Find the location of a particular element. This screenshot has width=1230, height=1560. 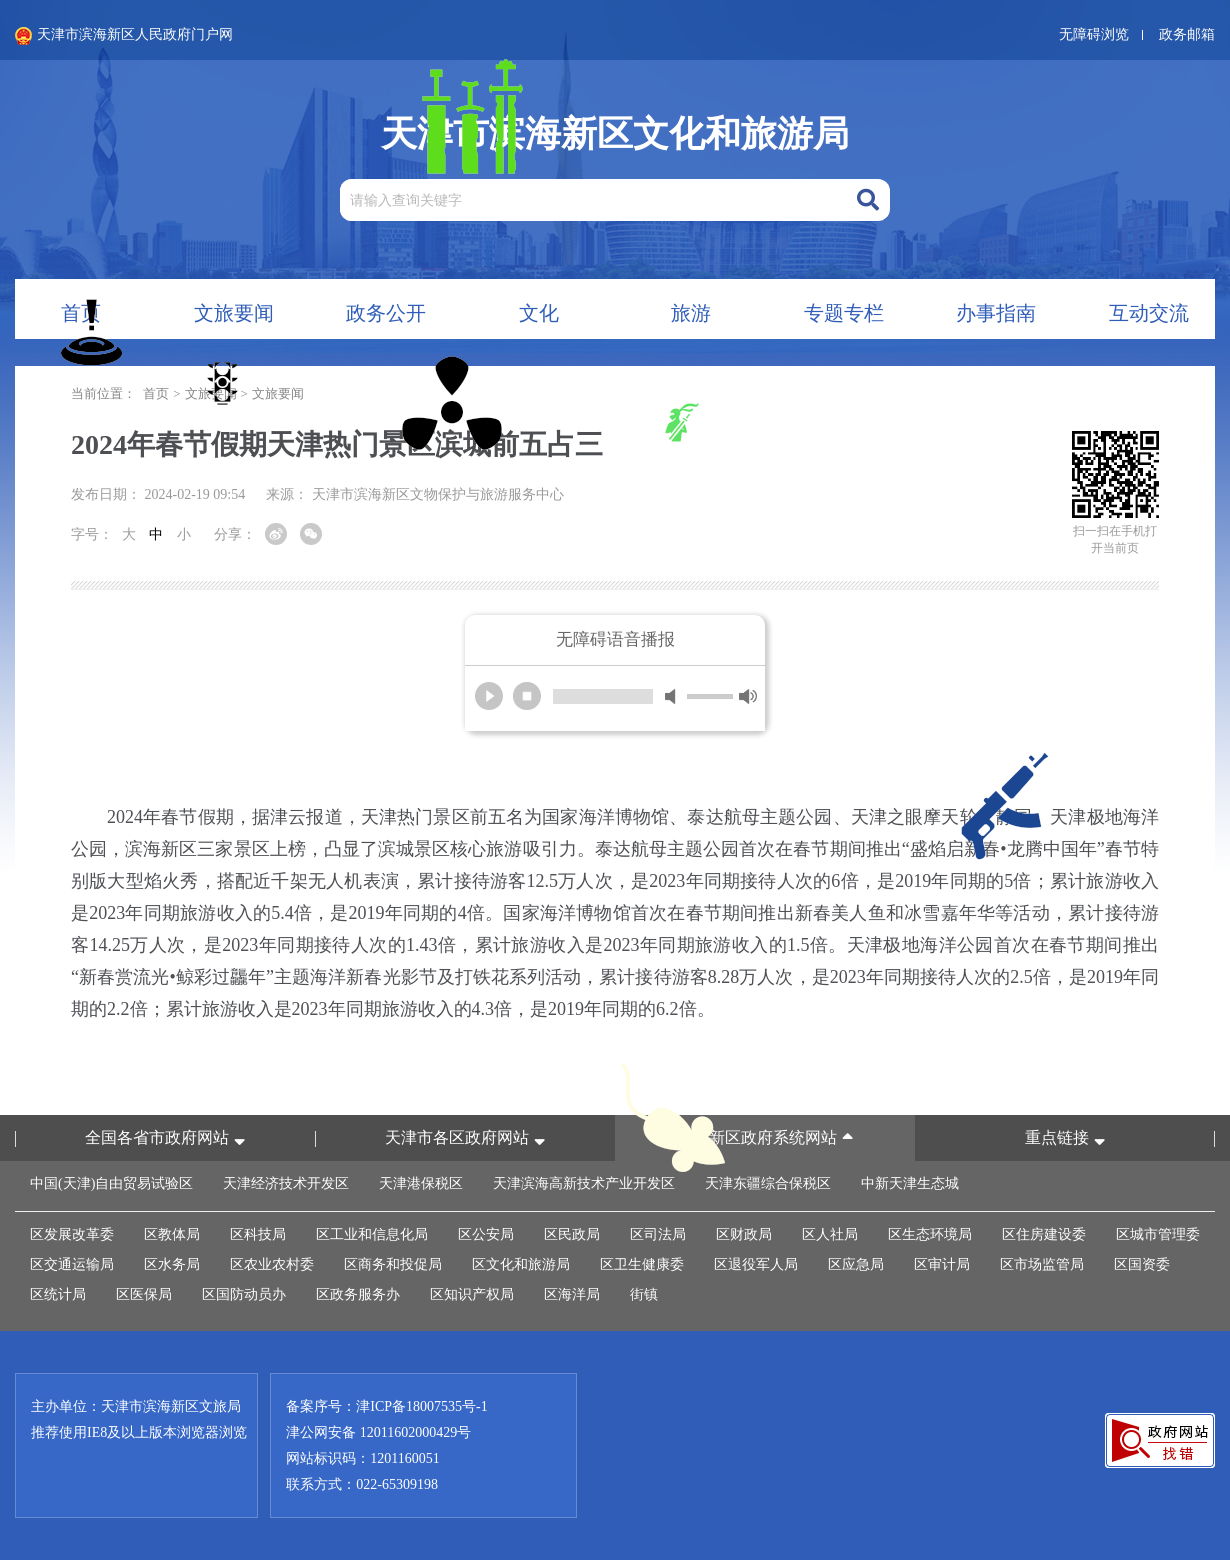

indicates radioactive or hazardous material is located at coordinates (452, 403).